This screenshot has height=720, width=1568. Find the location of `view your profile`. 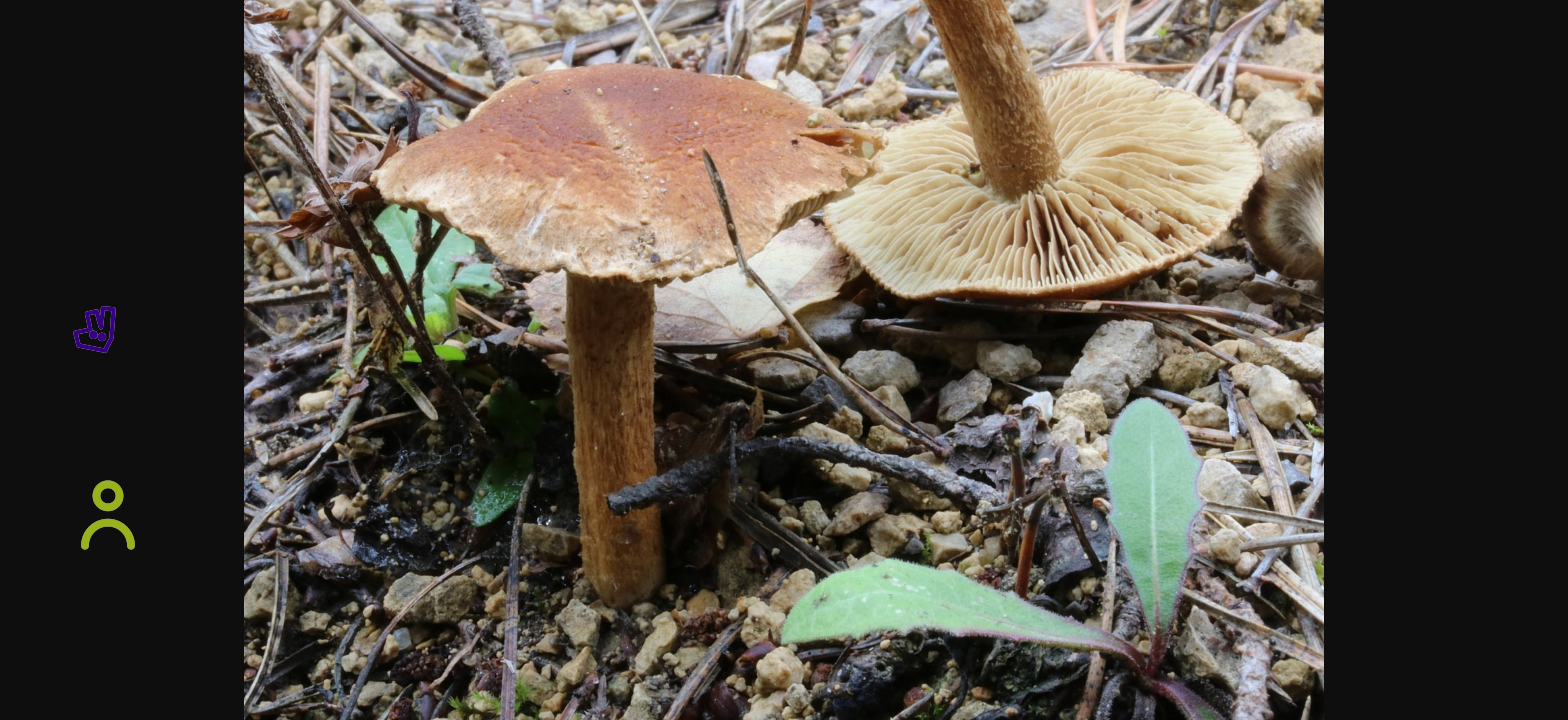

view your profile is located at coordinates (108, 515).